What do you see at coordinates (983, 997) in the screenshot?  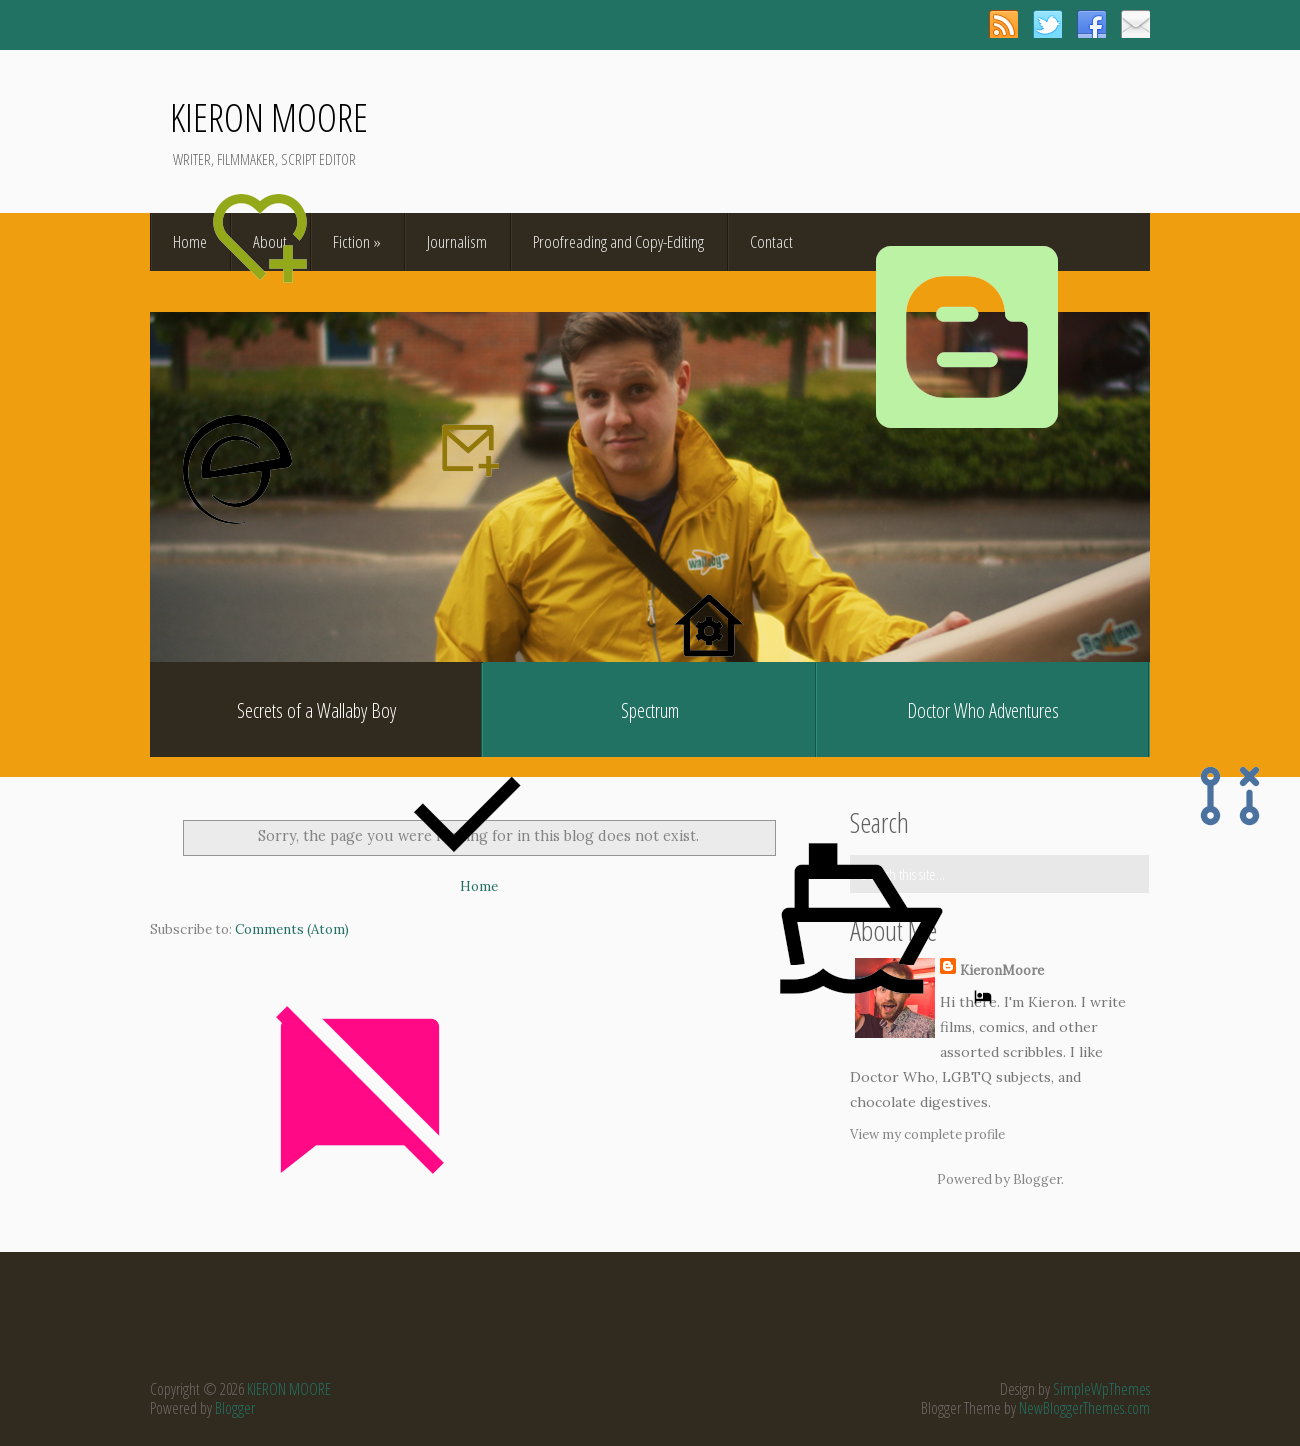 I see `find nearby hotels or accommodations` at bounding box center [983, 997].